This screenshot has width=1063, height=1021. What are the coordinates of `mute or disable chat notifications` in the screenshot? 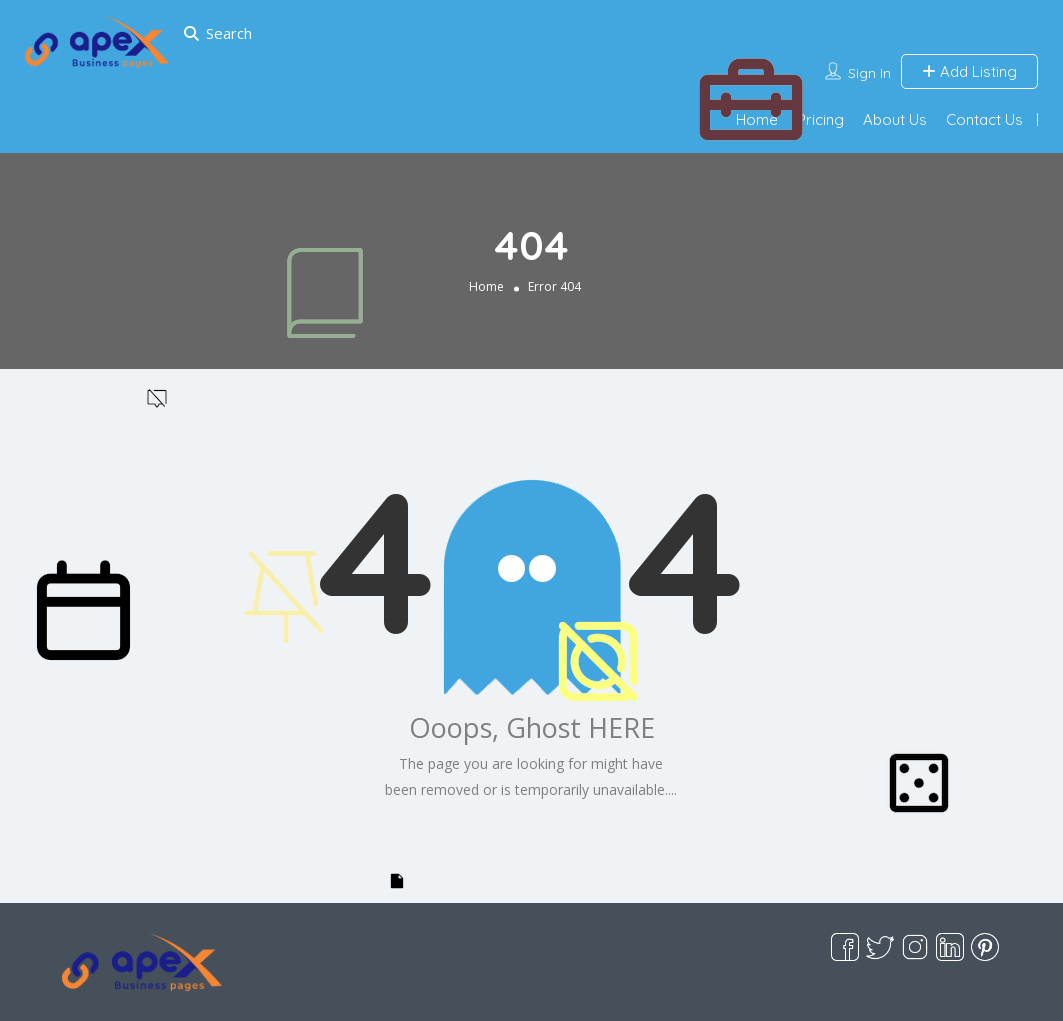 It's located at (157, 398).